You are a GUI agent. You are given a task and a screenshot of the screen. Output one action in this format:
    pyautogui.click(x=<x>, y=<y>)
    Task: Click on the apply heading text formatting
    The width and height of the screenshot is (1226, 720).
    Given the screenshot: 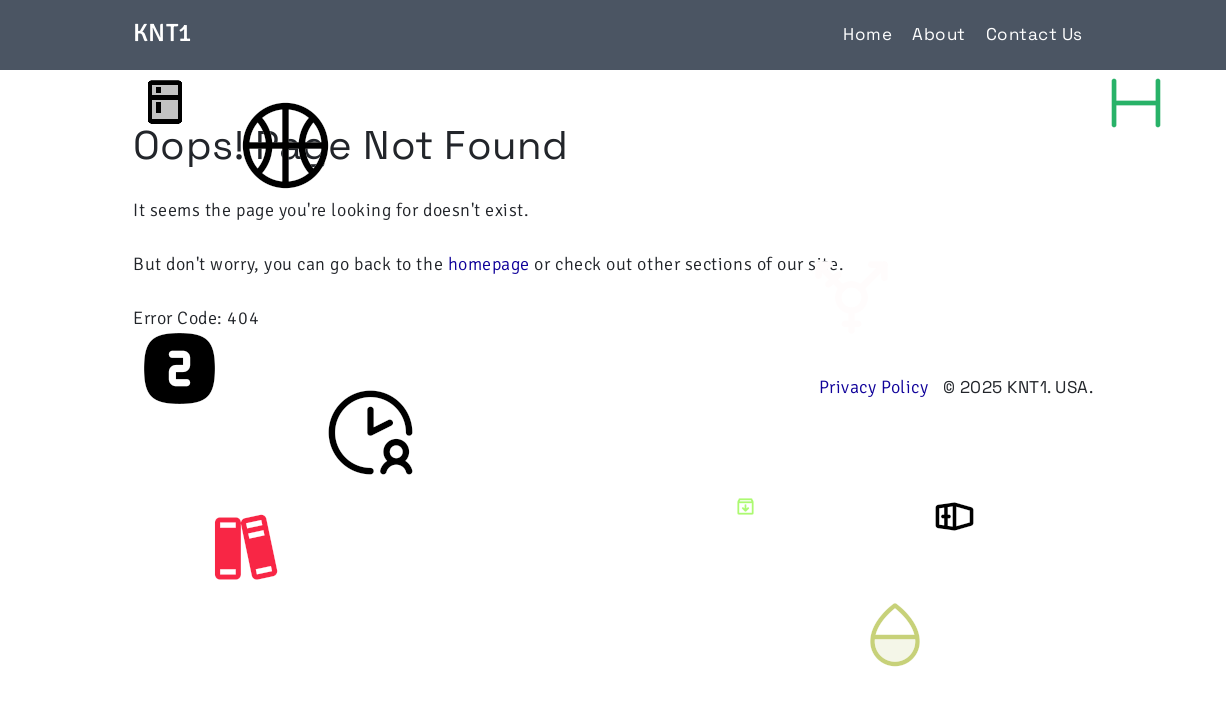 What is the action you would take?
    pyautogui.click(x=1136, y=103)
    